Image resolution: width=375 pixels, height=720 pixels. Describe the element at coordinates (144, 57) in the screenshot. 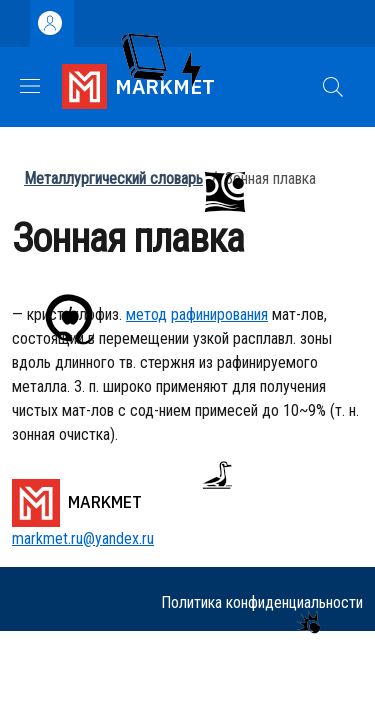

I see `access your library or reading list` at that location.